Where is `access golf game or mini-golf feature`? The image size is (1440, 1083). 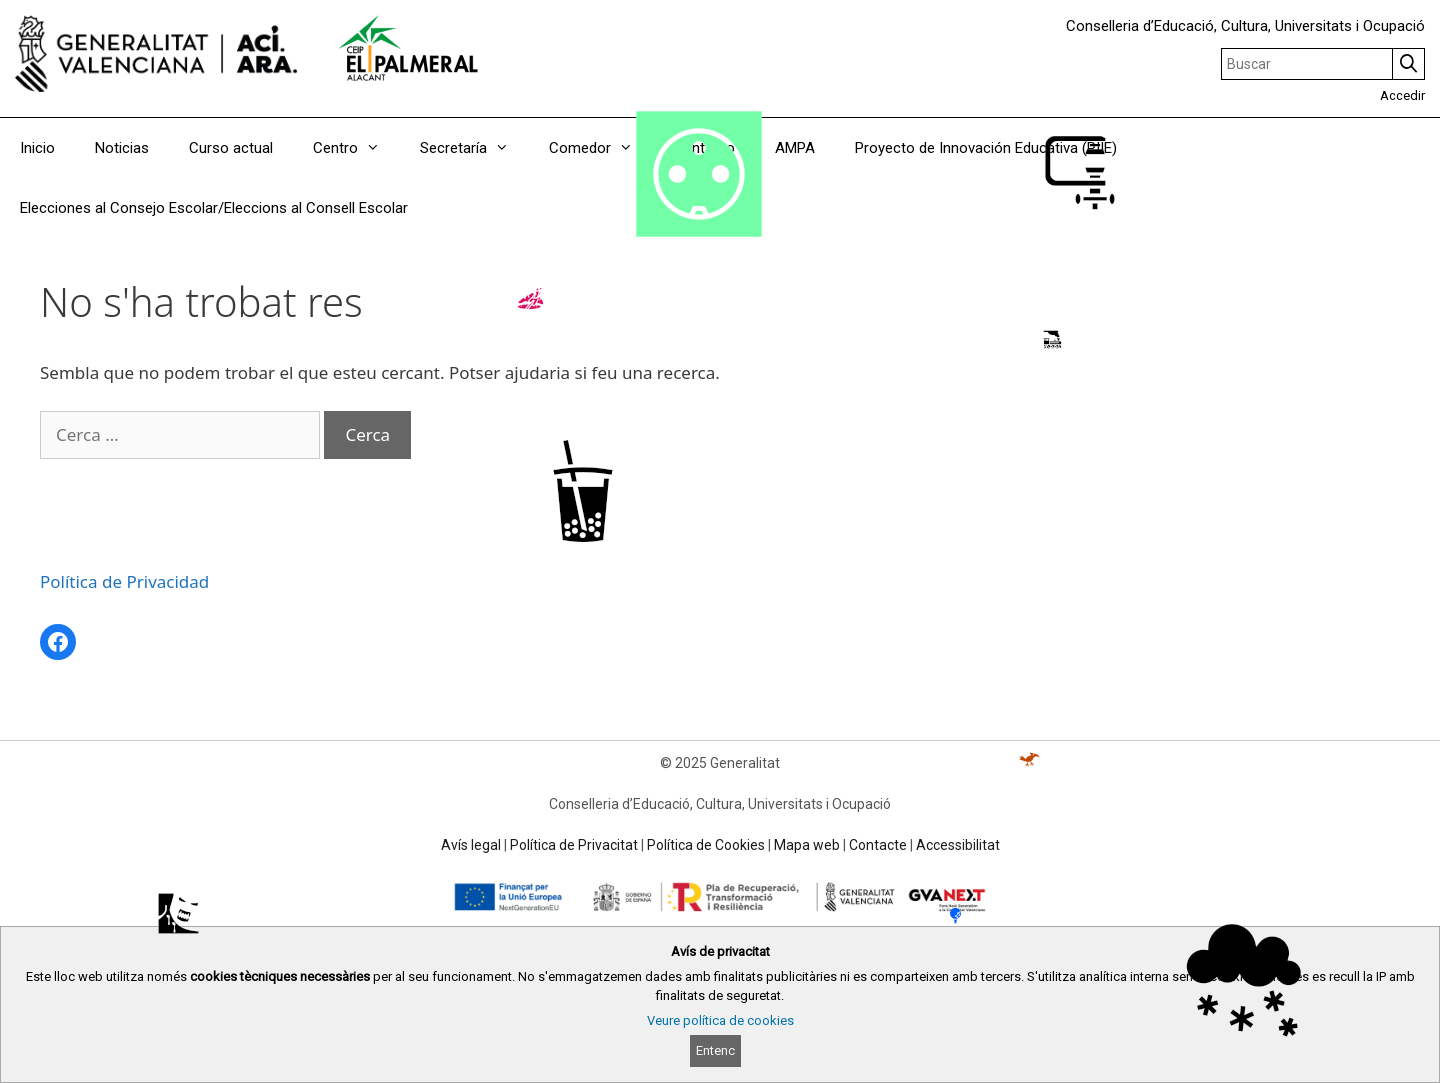
access golf game or mini-golf feature is located at coordinates (955, 915).